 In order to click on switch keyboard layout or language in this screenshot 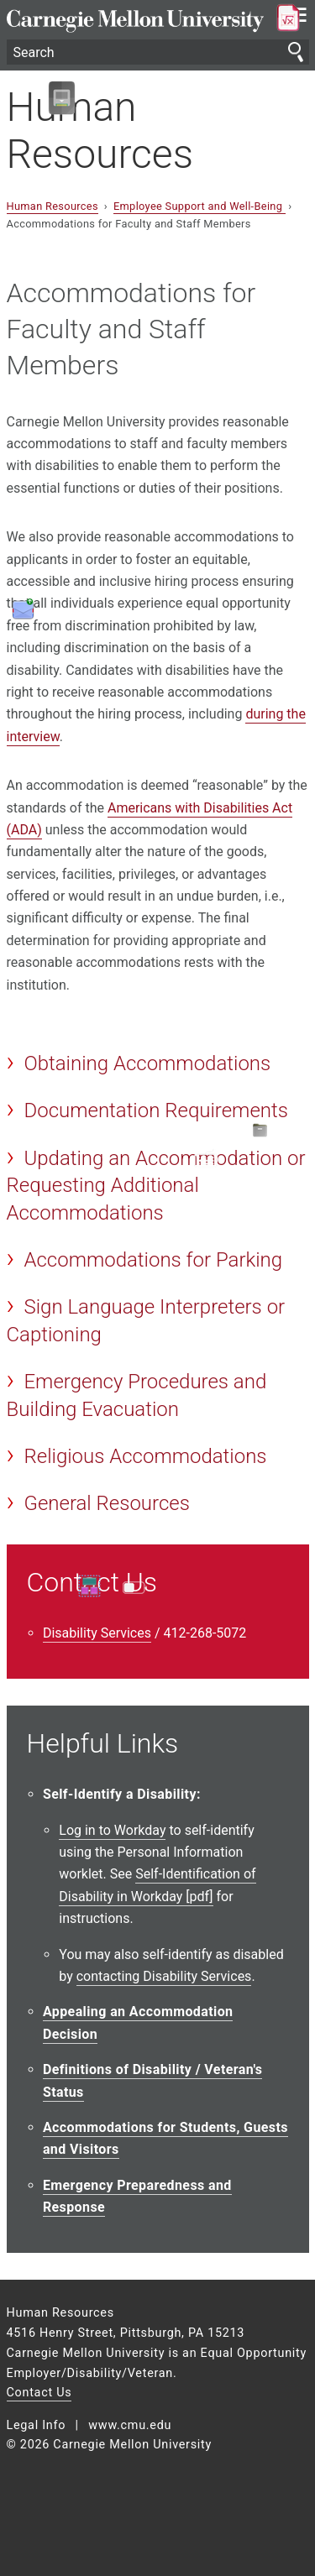, I will do `click(206, 1158)`.